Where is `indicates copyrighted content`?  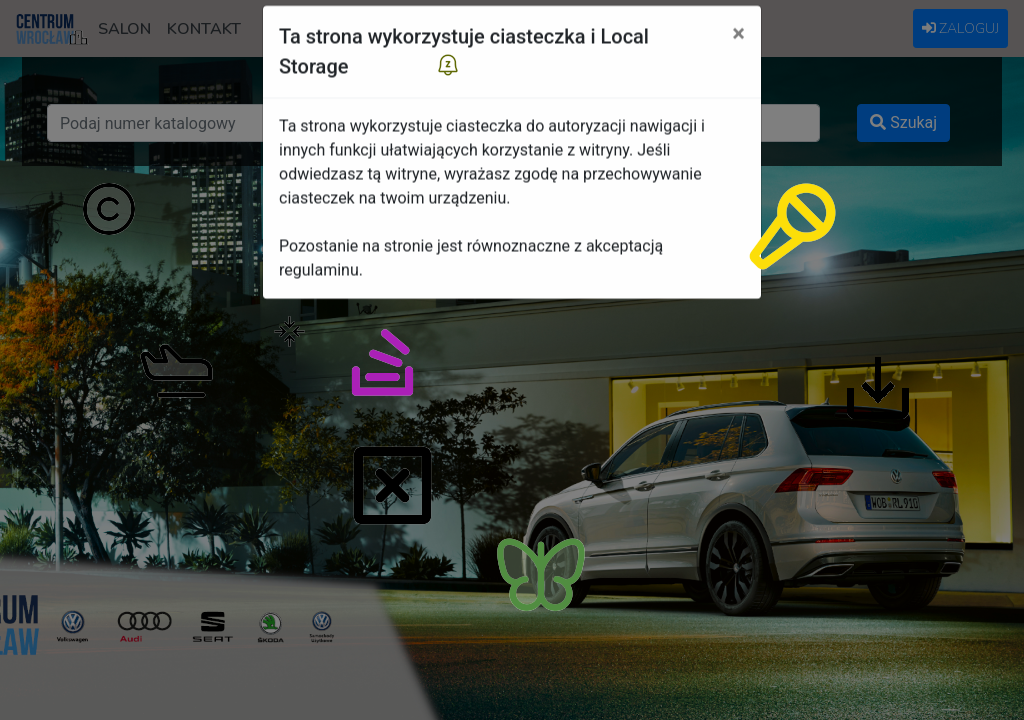
indicates copyrighted content is located at coordinates (109, 209).